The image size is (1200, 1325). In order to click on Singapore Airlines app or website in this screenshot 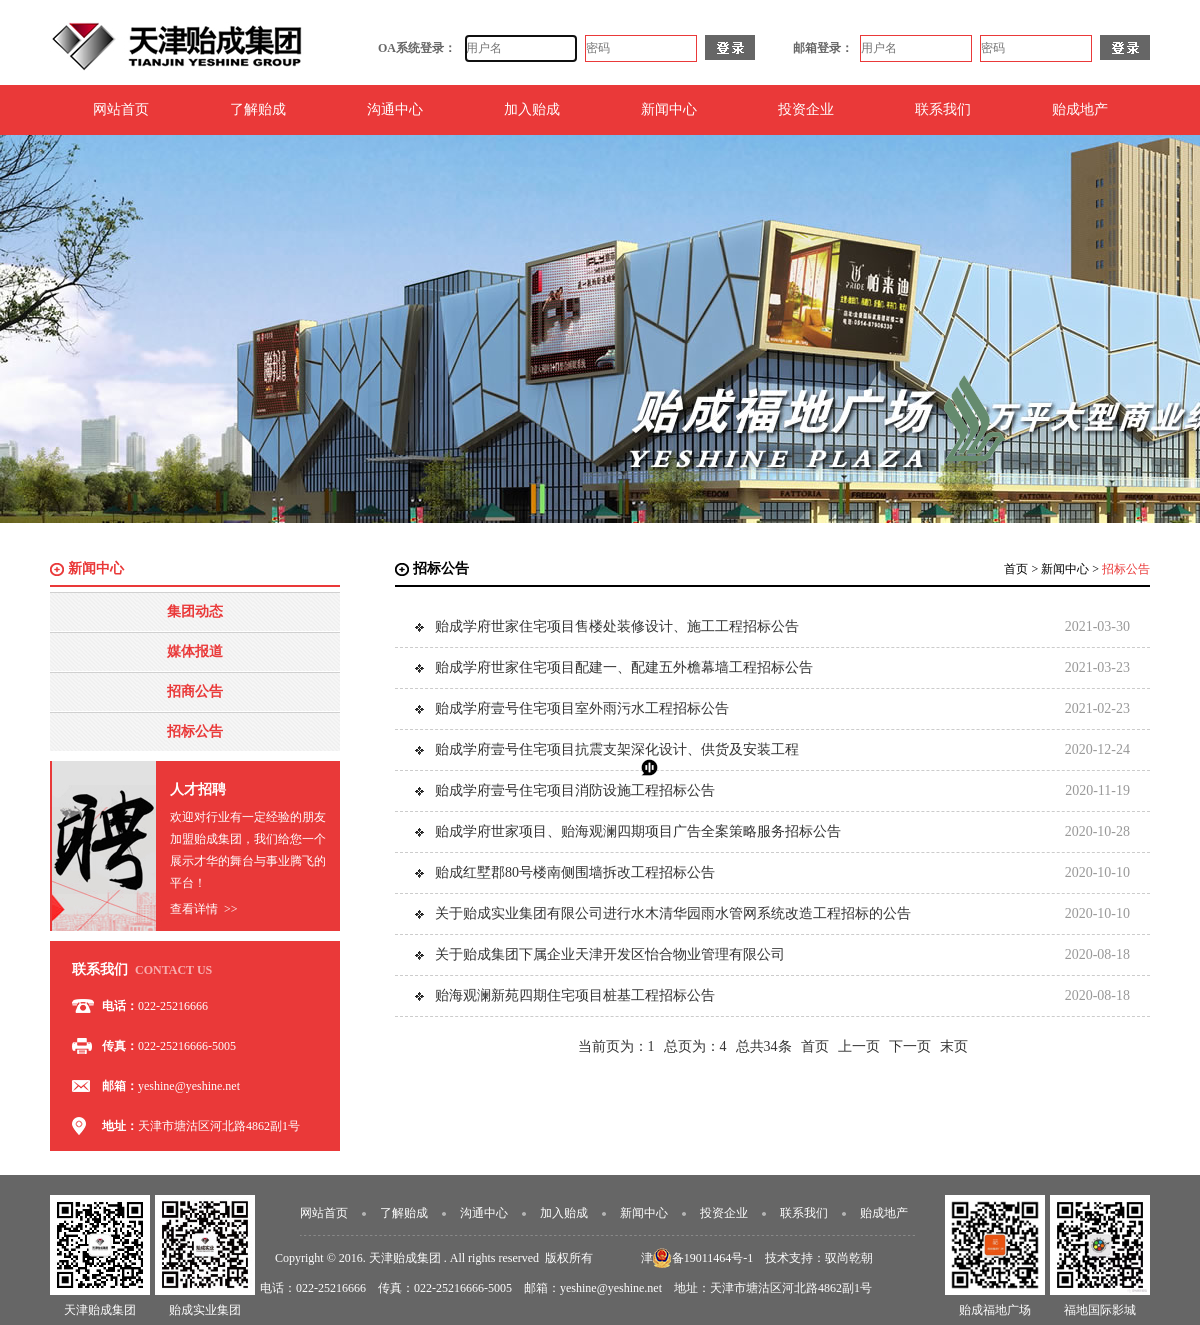, I will do `click(975, 418)`.